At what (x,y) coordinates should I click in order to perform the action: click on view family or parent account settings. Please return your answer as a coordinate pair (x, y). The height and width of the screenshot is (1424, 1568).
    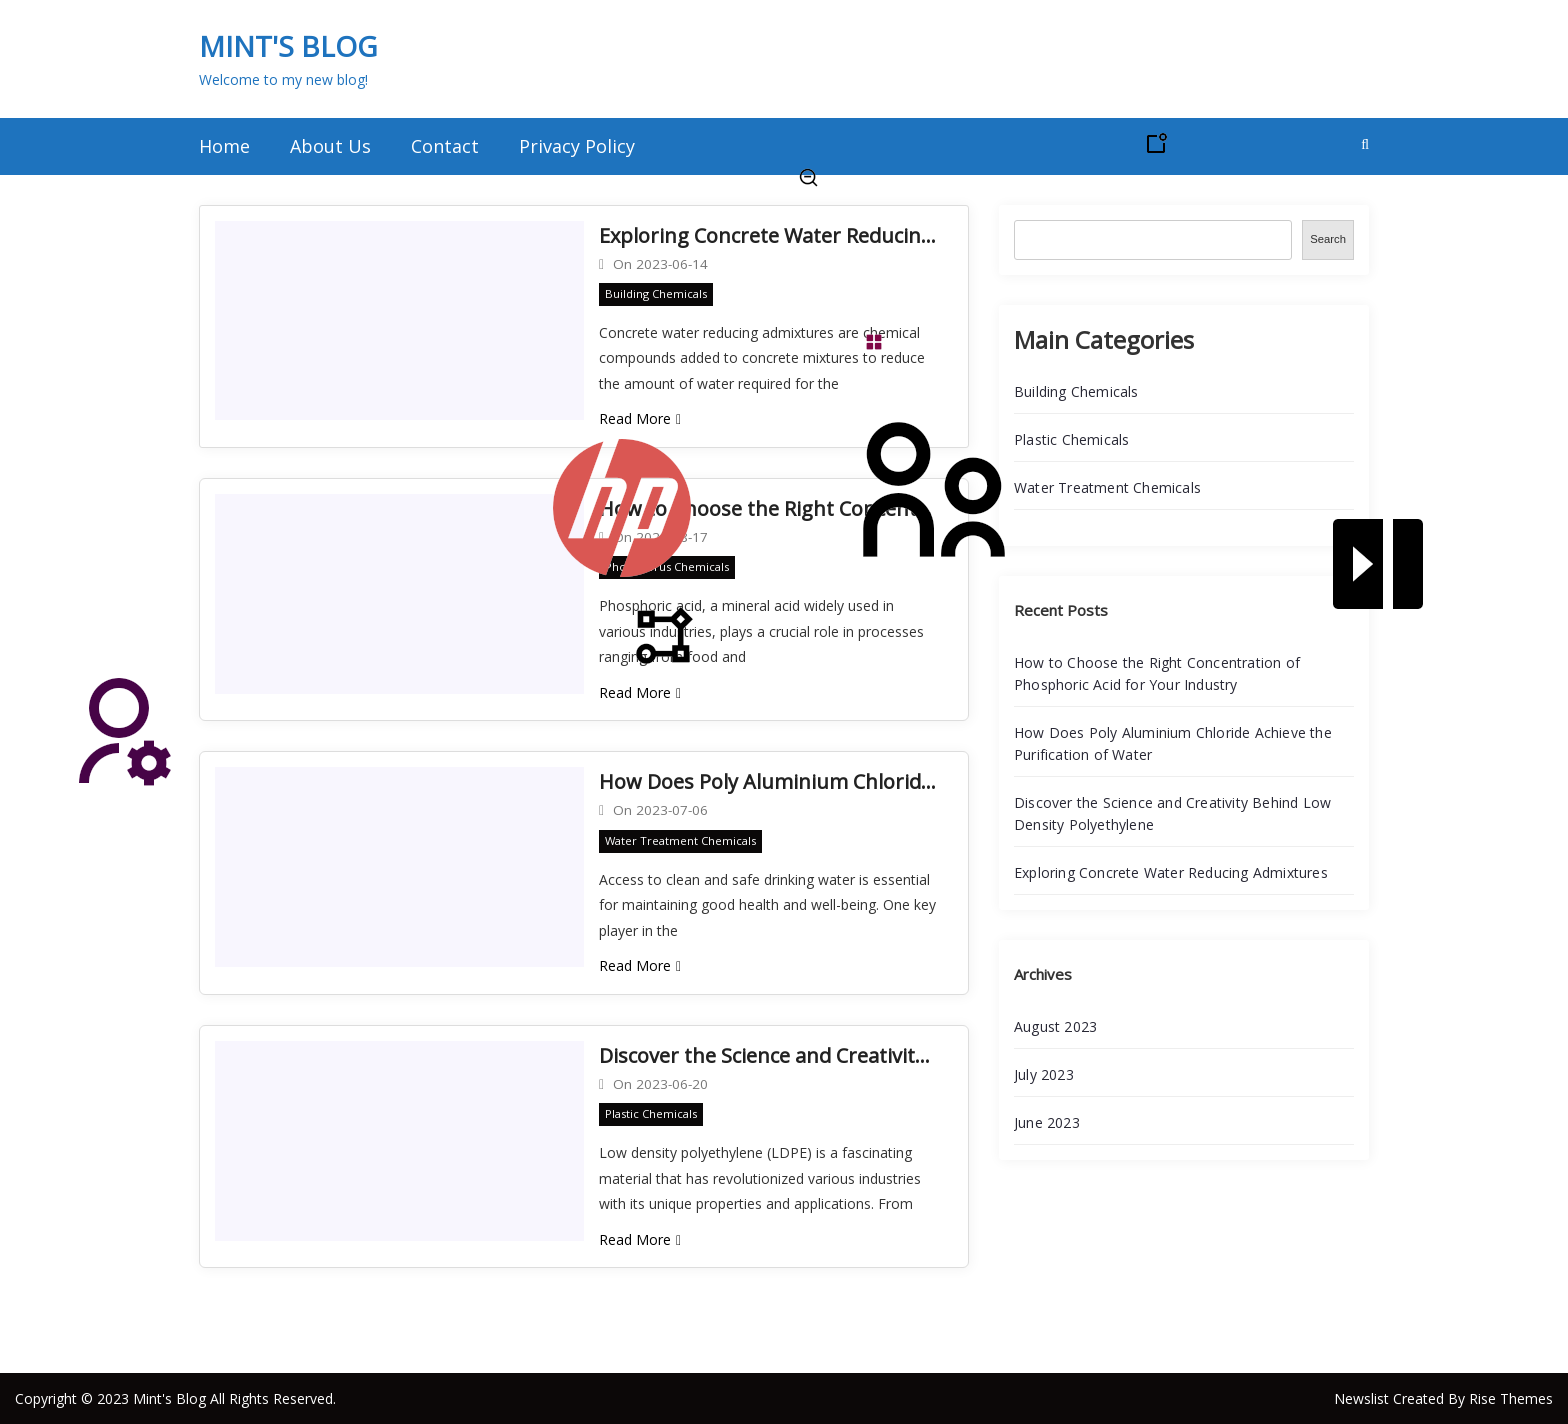
    Looking at the image, I should click on (934, 493).